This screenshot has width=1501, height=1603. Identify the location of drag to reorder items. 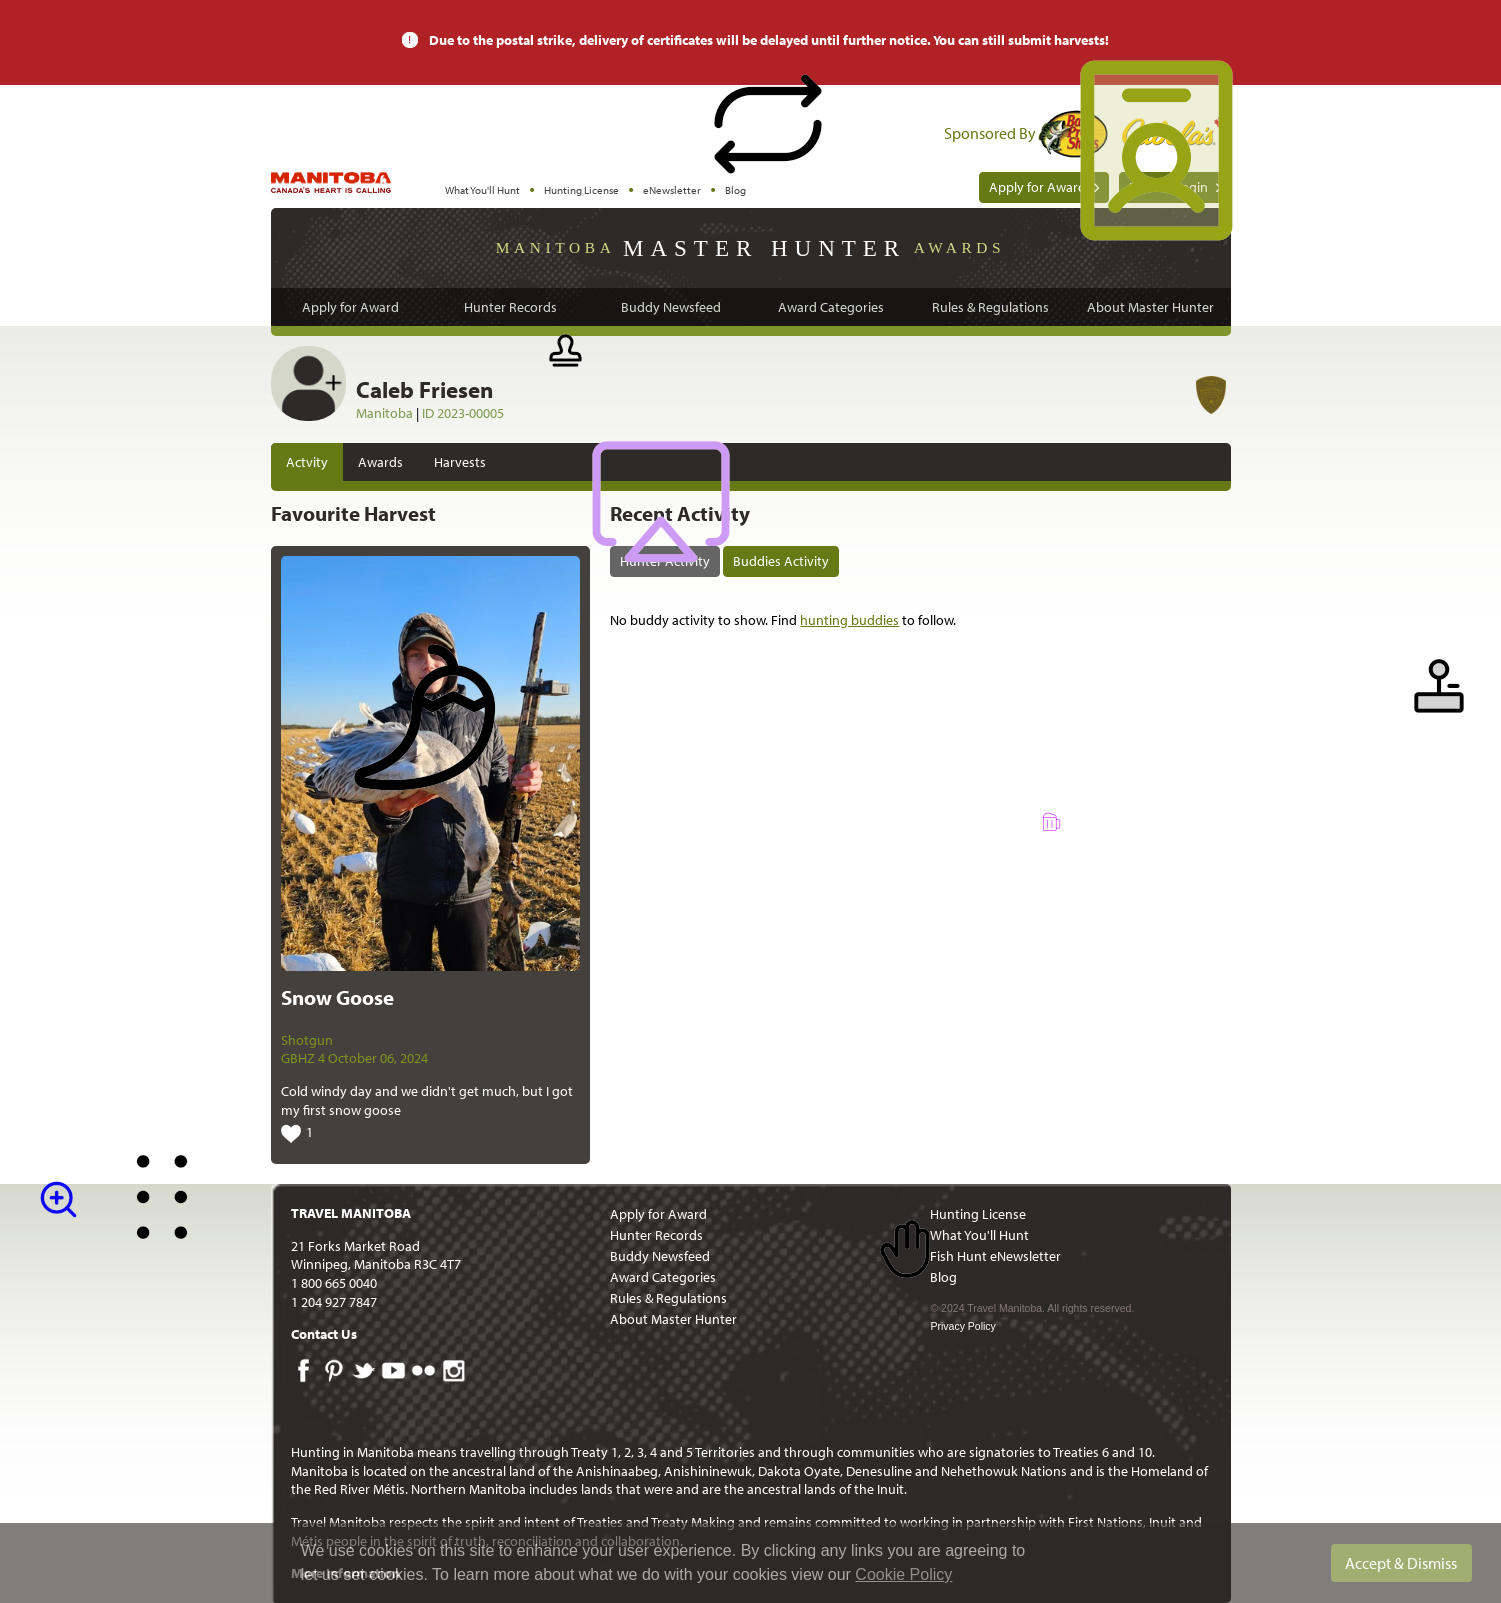
(162, 1197).